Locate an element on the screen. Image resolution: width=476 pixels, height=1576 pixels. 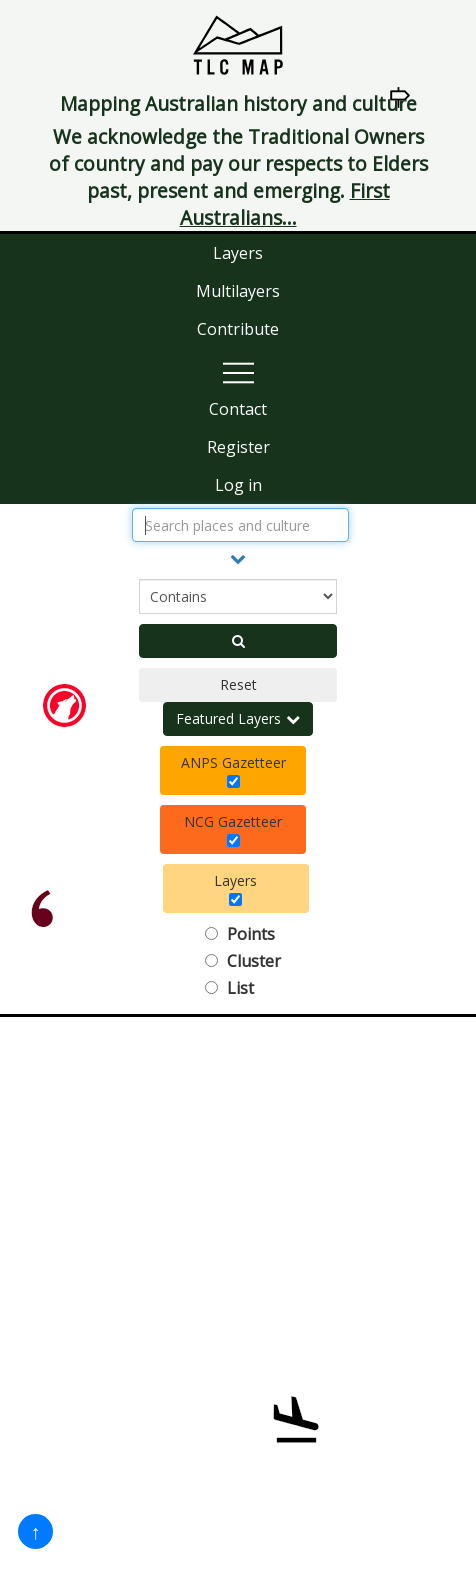
insert a block quote or citation is located at coordinates (42, 909).